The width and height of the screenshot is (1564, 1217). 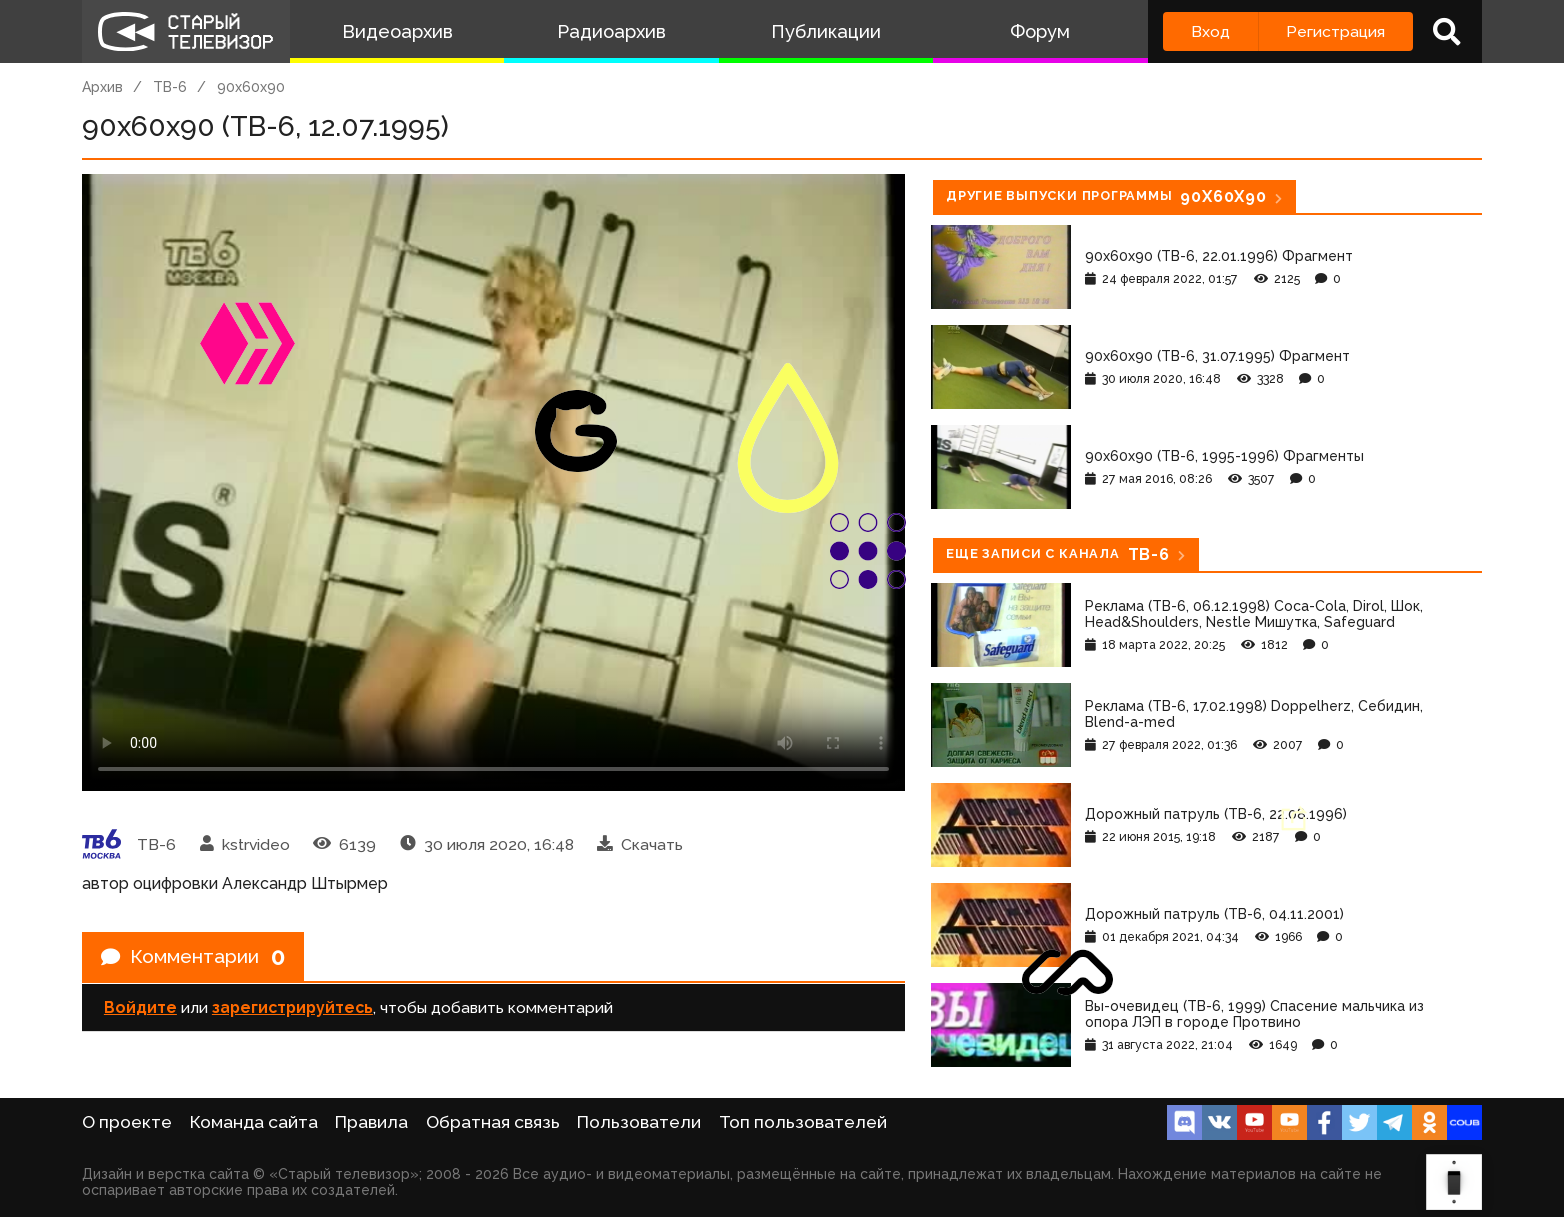 I want to click on share content to another app or platform, so click(x=1293, y=819).